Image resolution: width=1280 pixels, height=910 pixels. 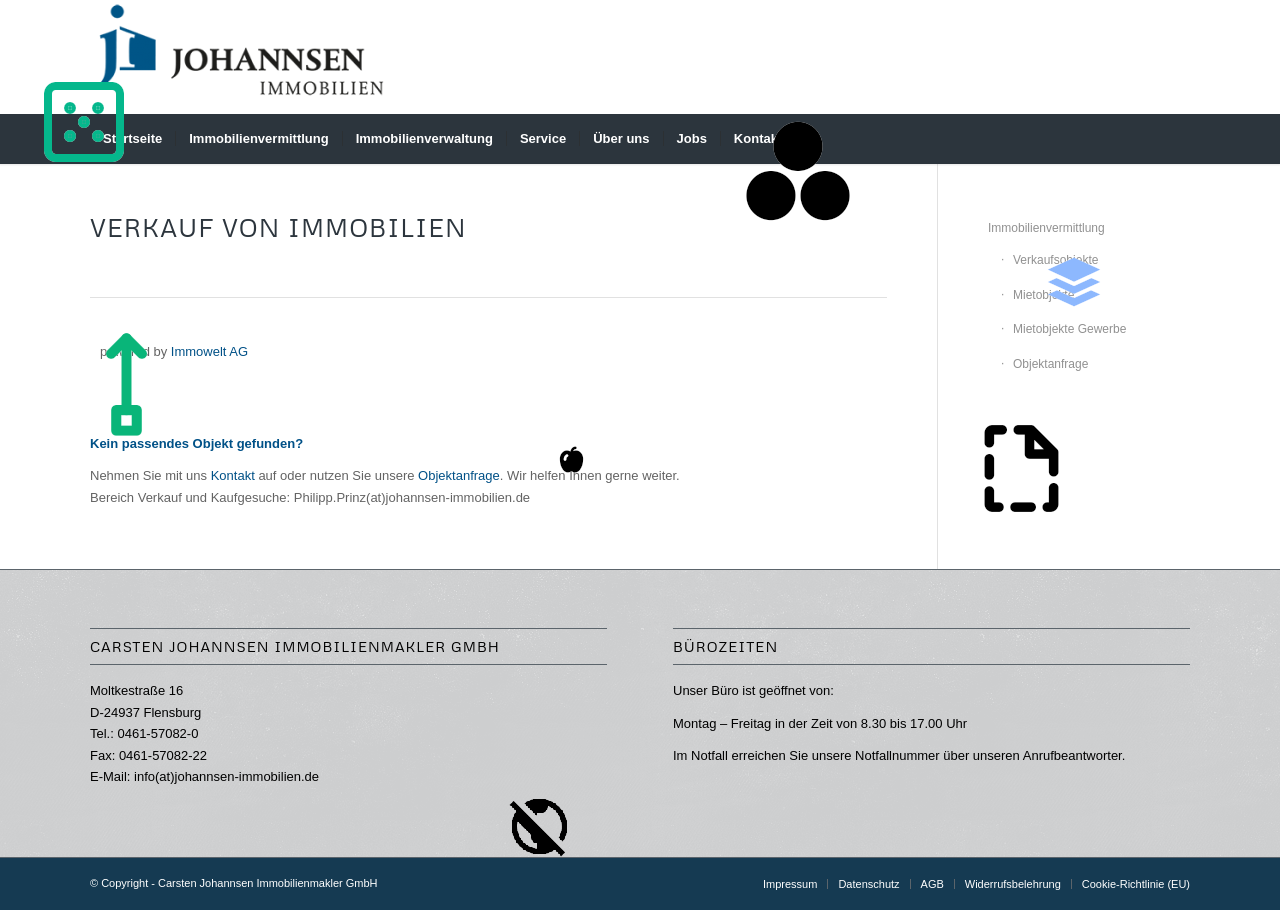 What do you see at coordinates (1074, 282) in the screenshot?
I see `view or manage layers` at bounding box center [1074, 282].